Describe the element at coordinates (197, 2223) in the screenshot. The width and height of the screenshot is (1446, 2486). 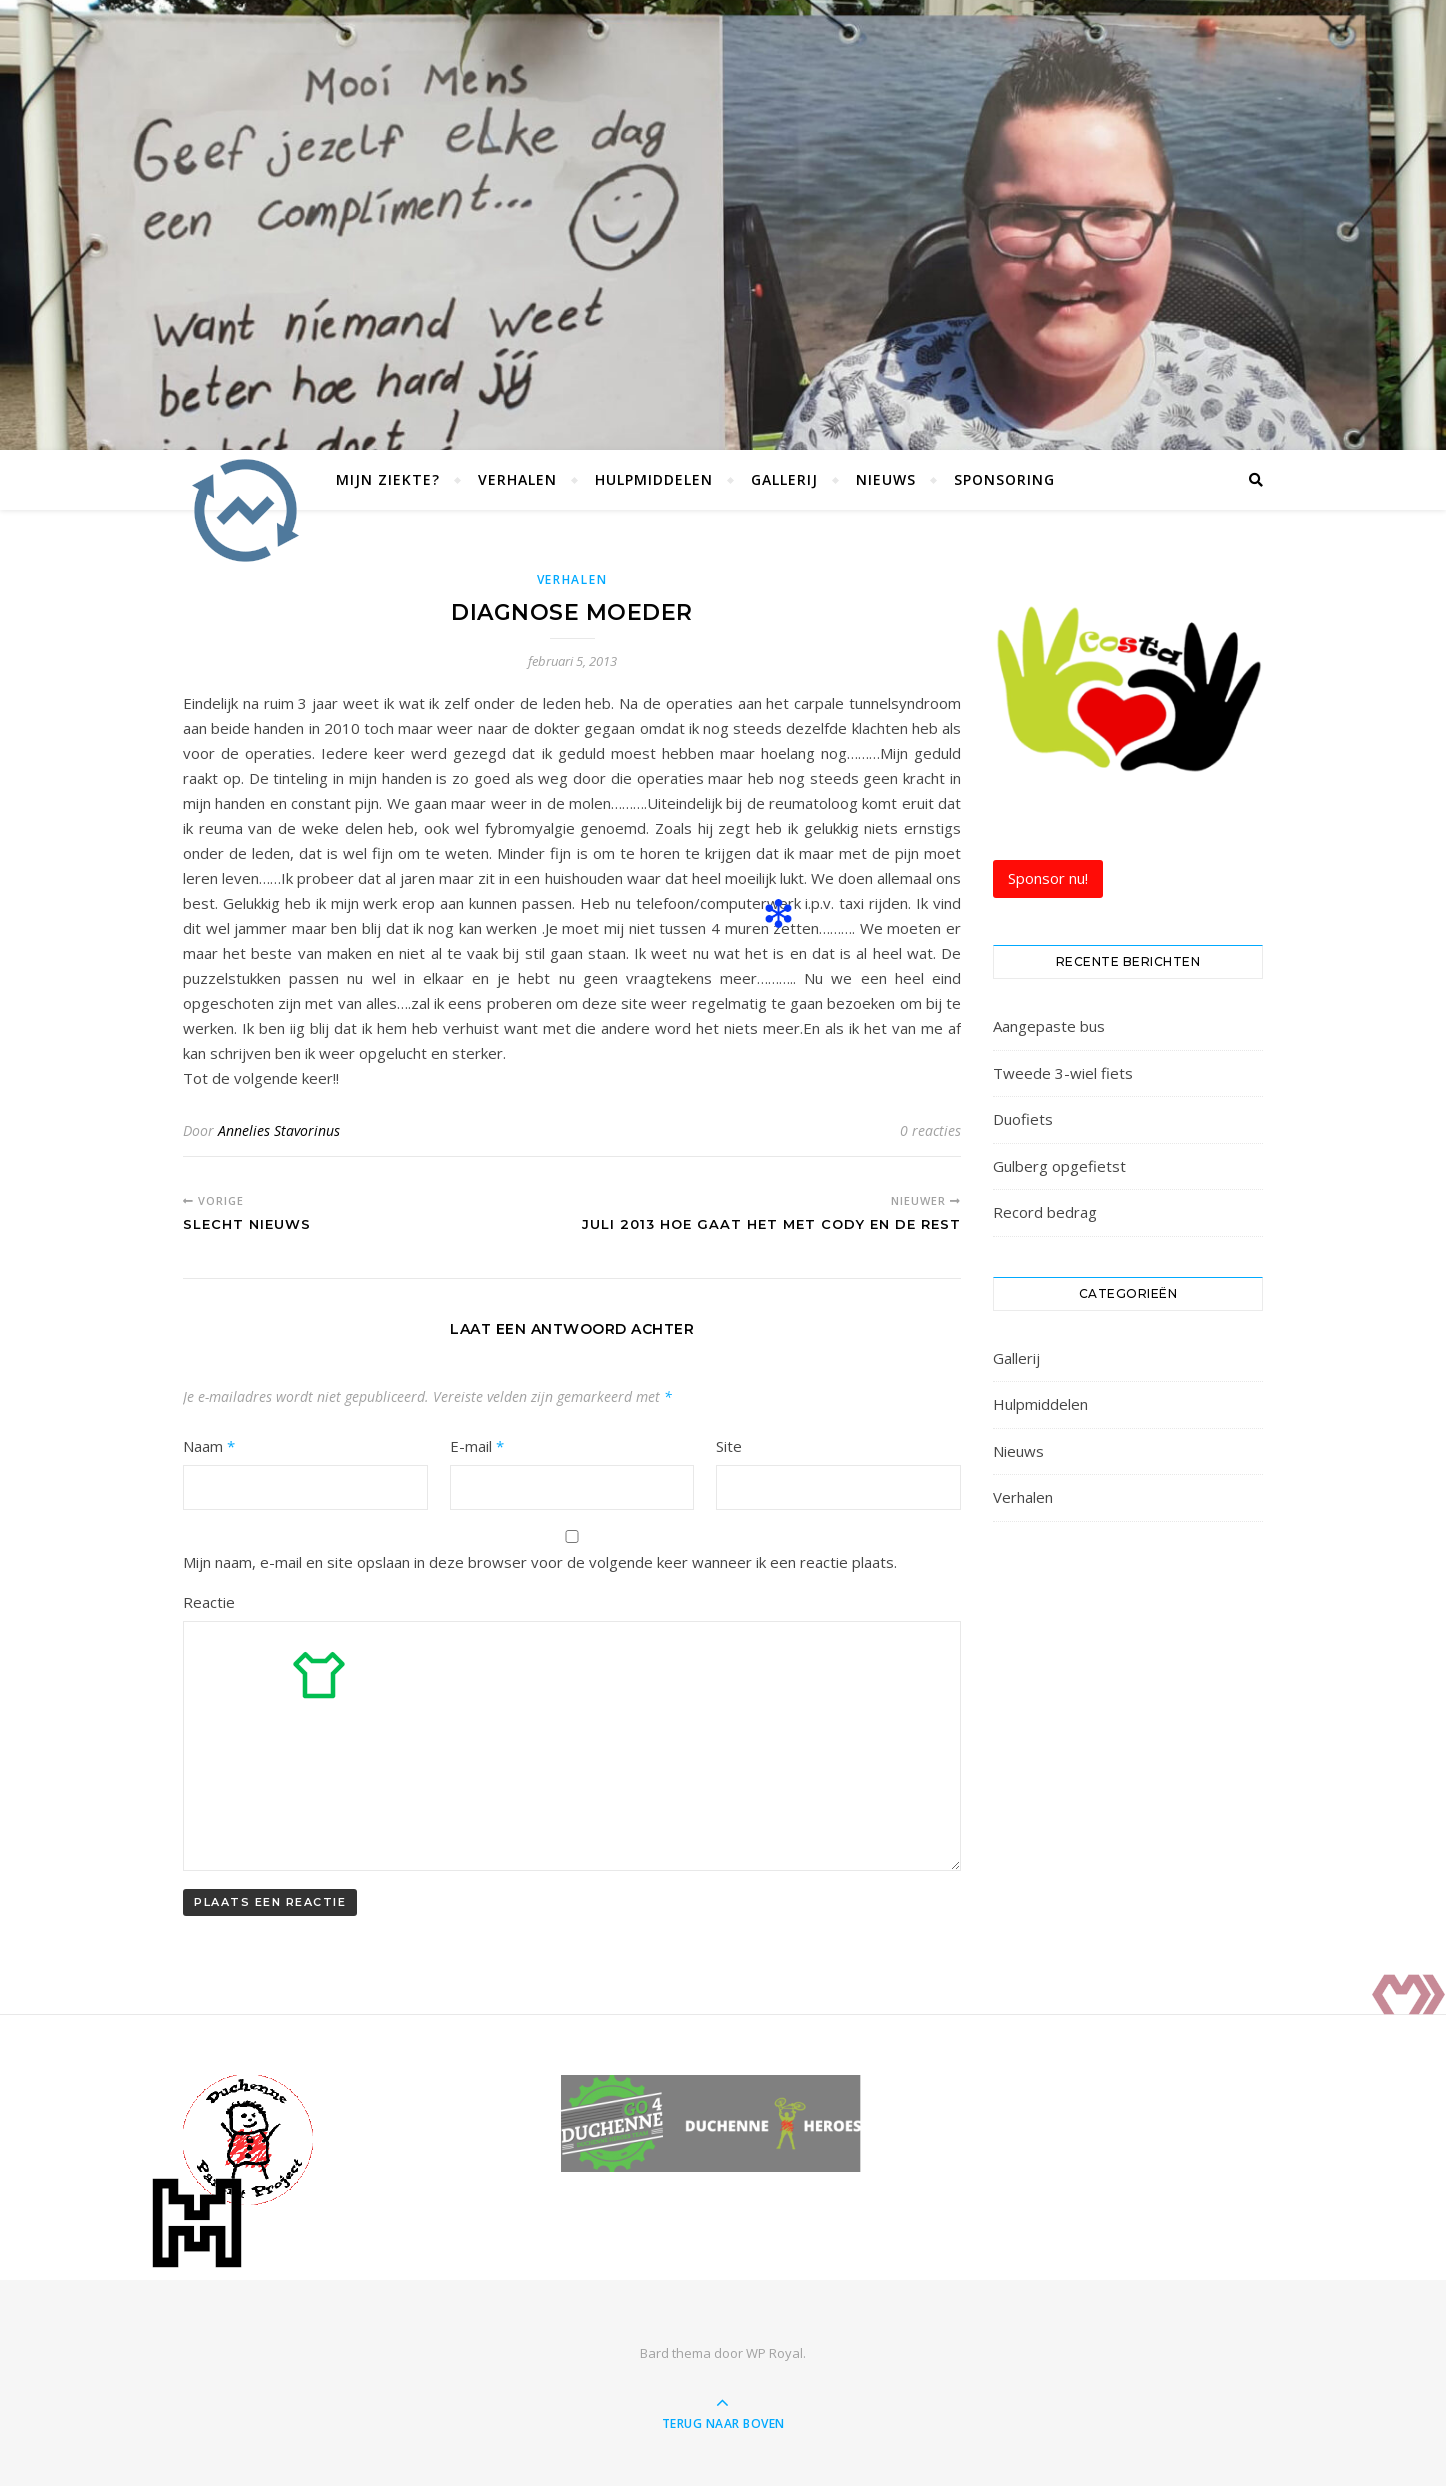
I see `mixtral AI model logo` at that location.